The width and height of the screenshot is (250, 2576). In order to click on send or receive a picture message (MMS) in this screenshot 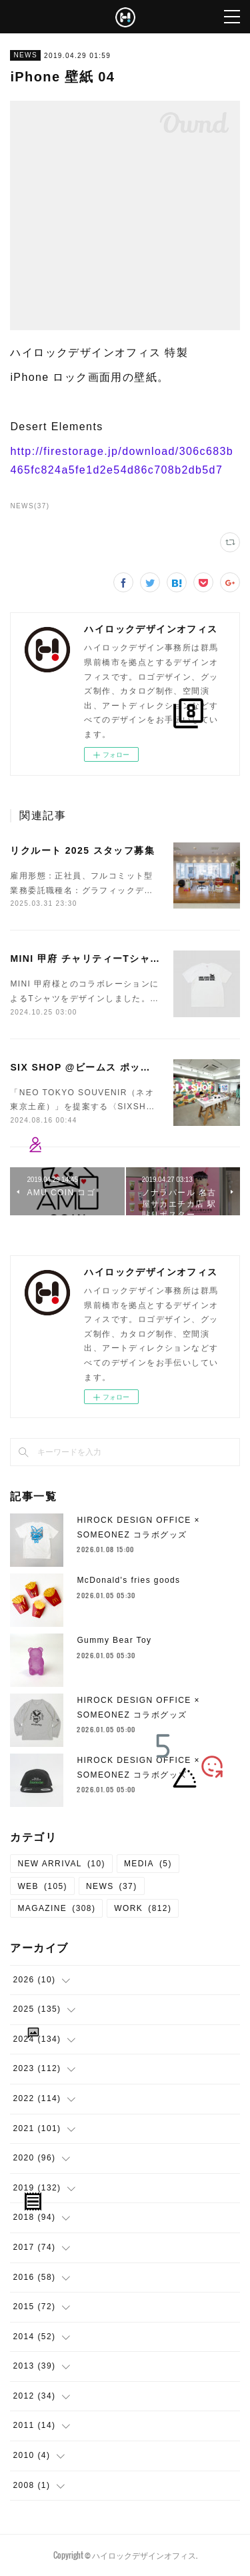, I will do `click(33, 2033)`.